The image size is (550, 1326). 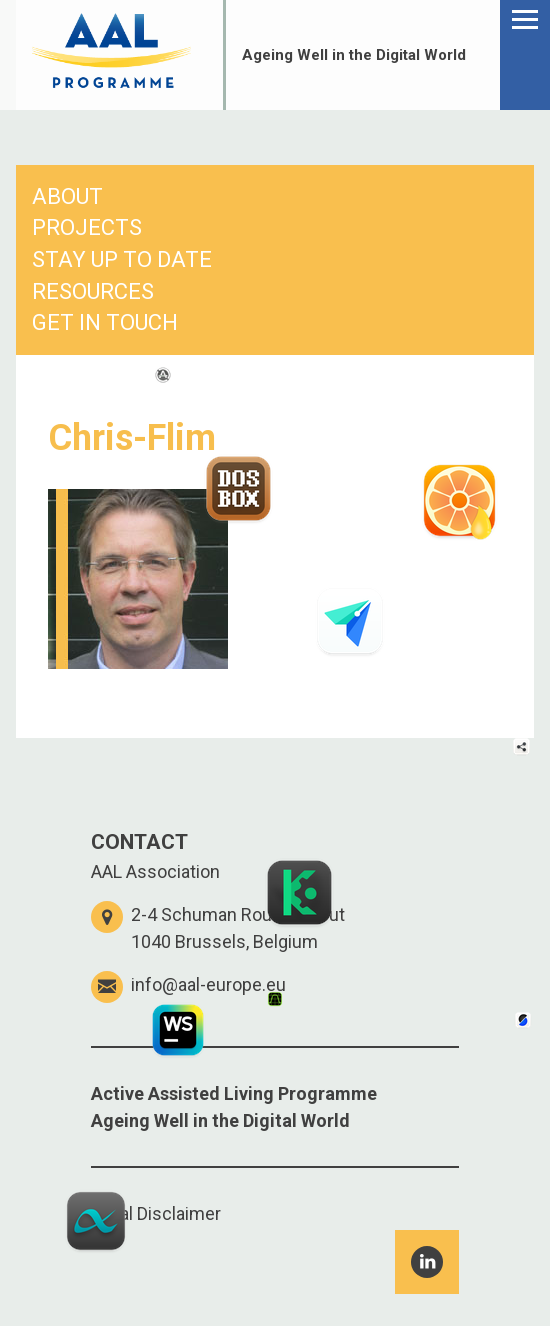 What do you see at coordinates (238, 488) in the screenshot?
I see `launch DOSBox emulator` at bounding box center [238, 488].